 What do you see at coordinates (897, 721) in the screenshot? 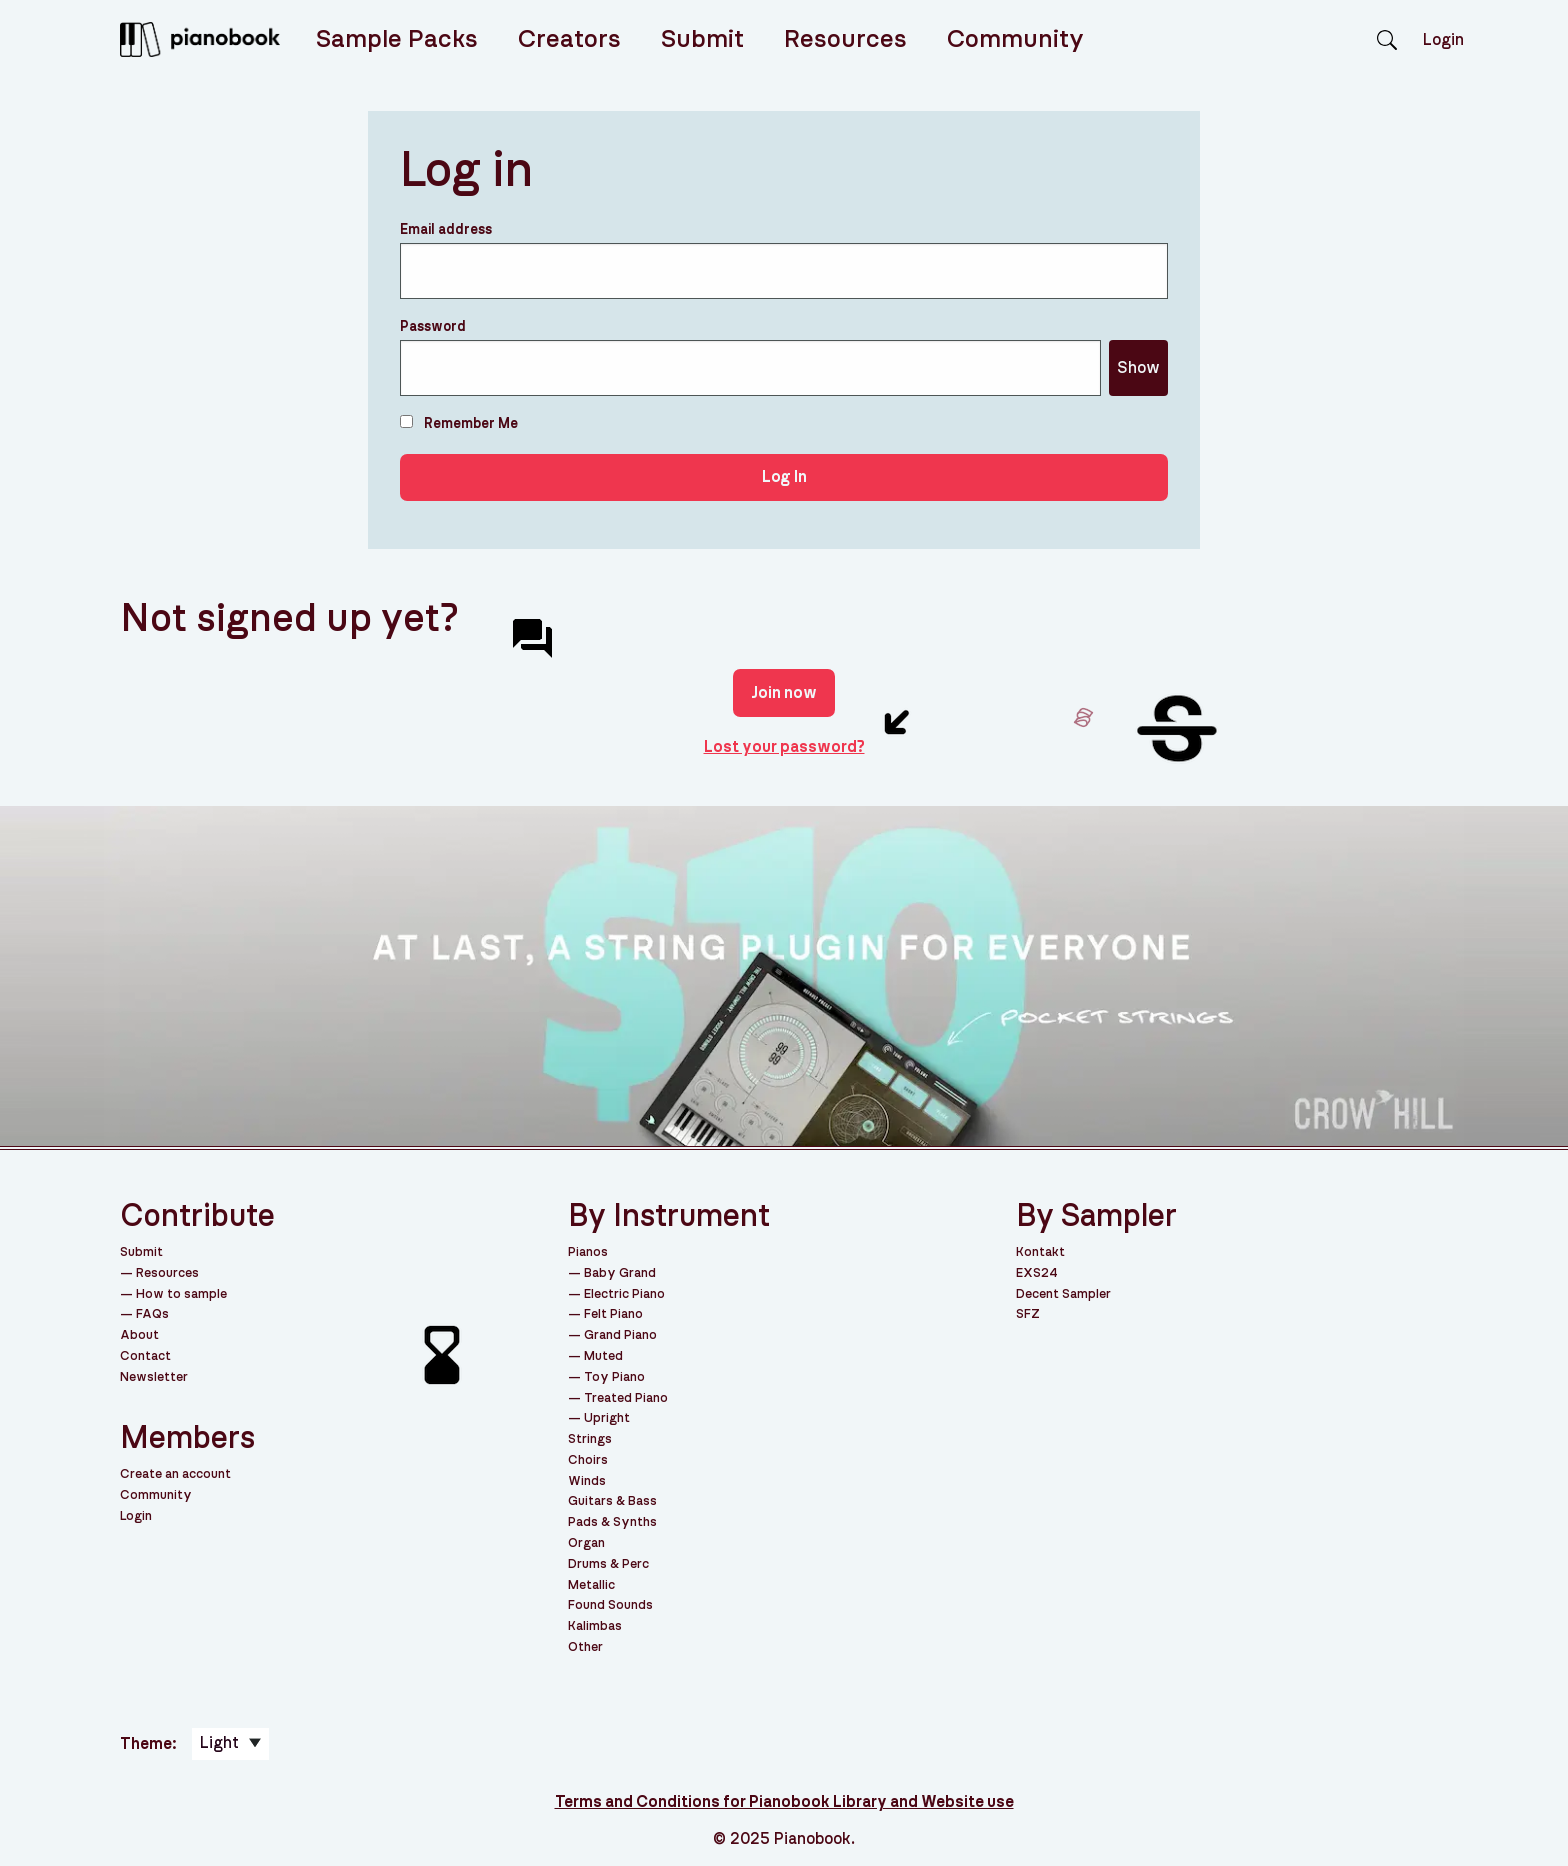
I see `access transit entry or exit points` at bounding box center [897, 721].